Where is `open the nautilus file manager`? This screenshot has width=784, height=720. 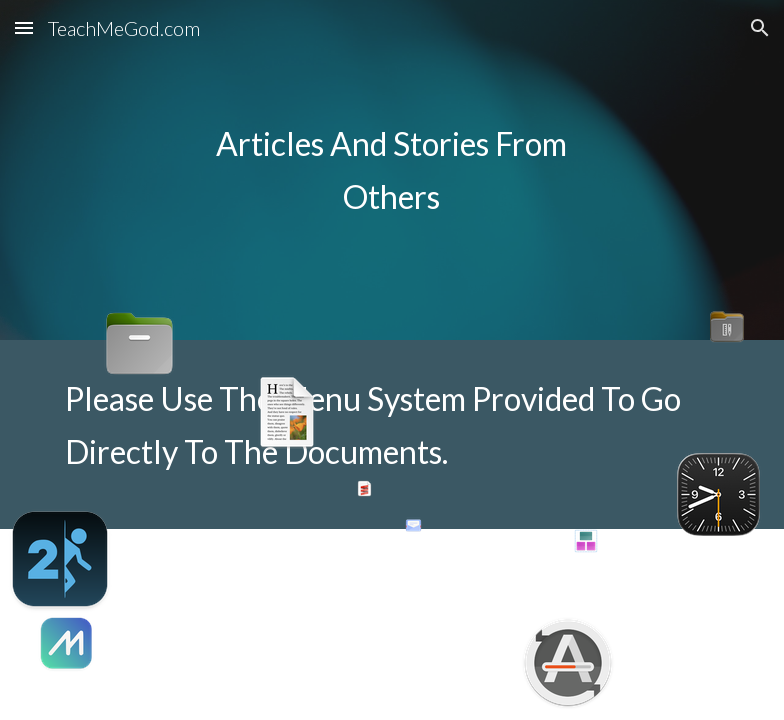
open the nautilus file manager is located at coordinates (139, 343).